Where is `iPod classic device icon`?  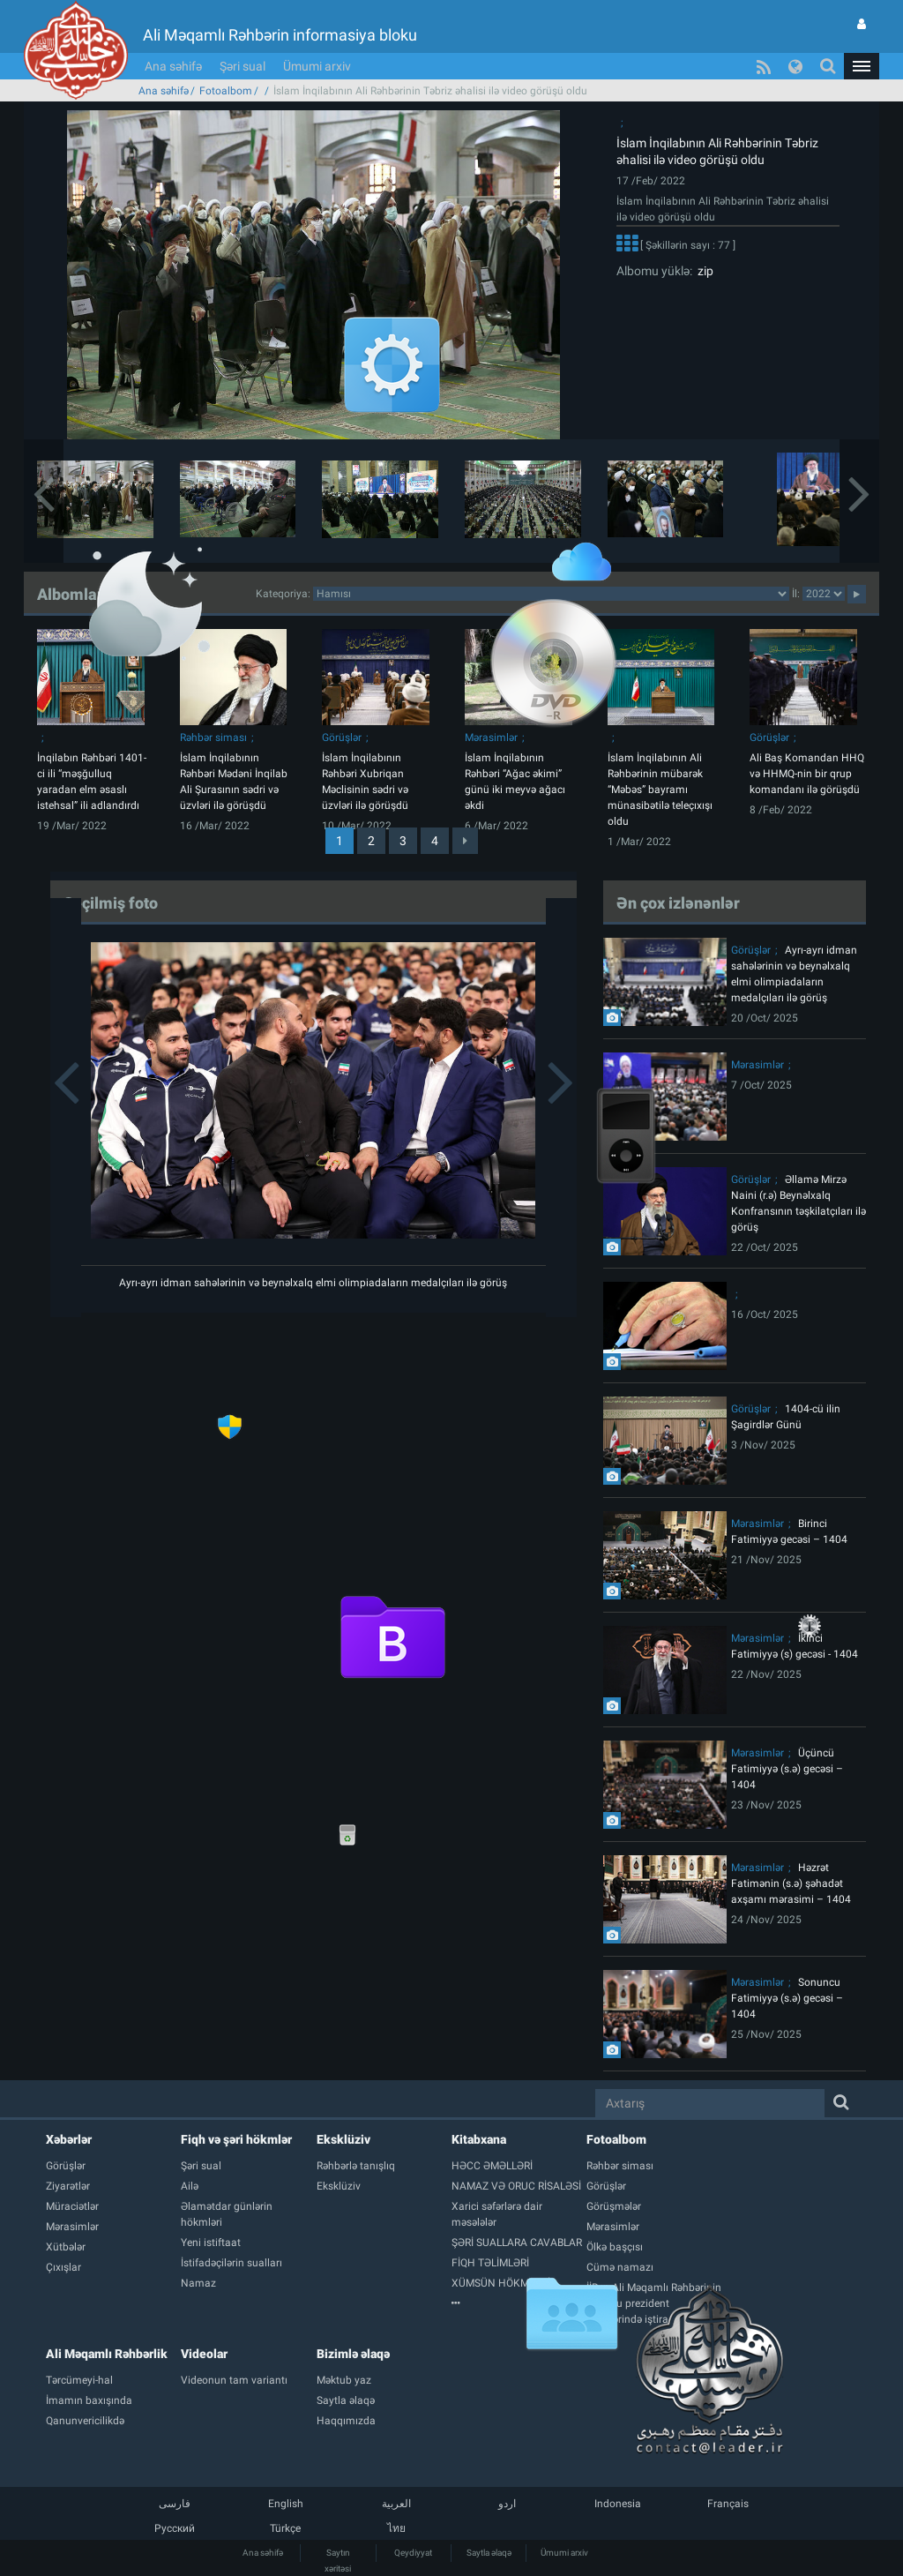 iPod classic device icon is located at coordinates (626, 1135).